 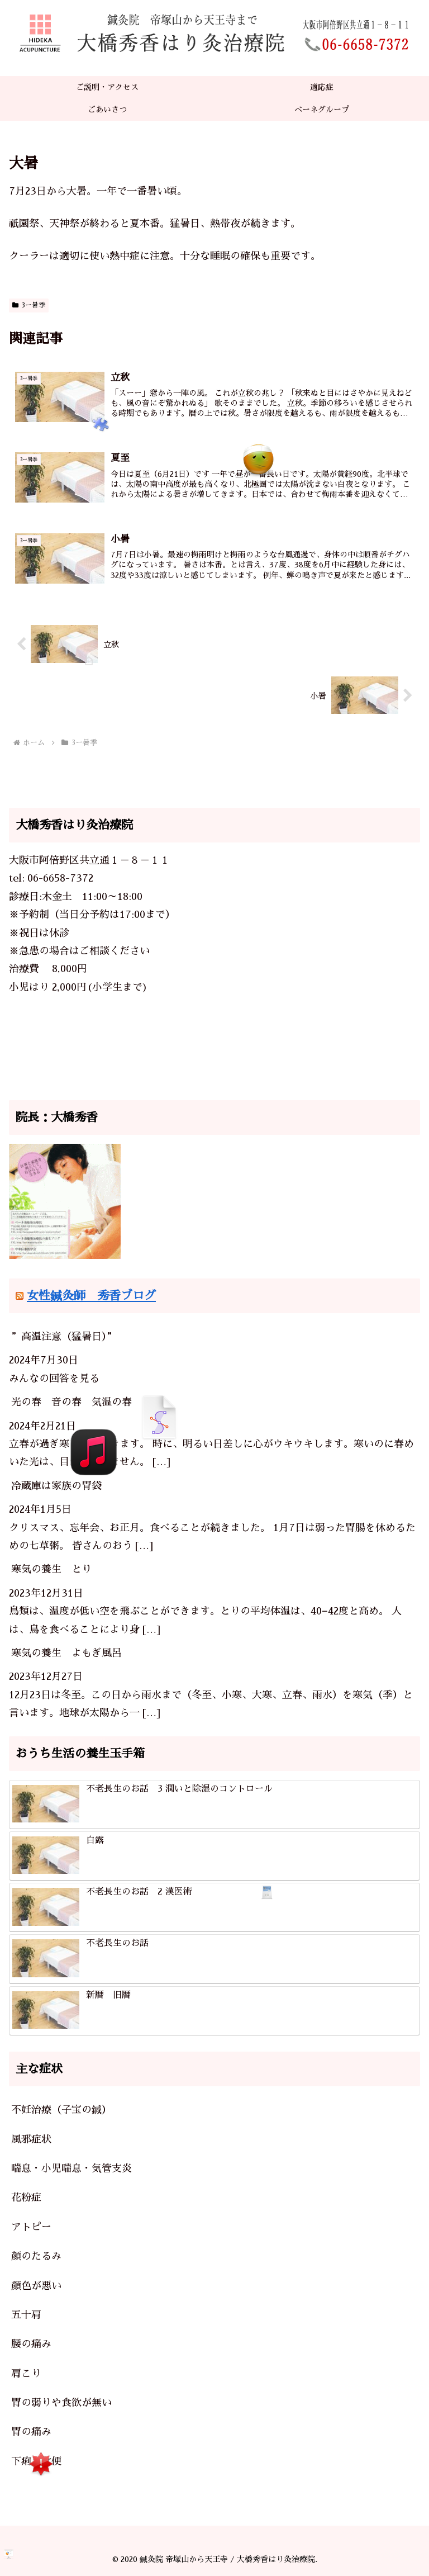 I want to click on indicates a critical software update is available, so click(x=41, y=2464).